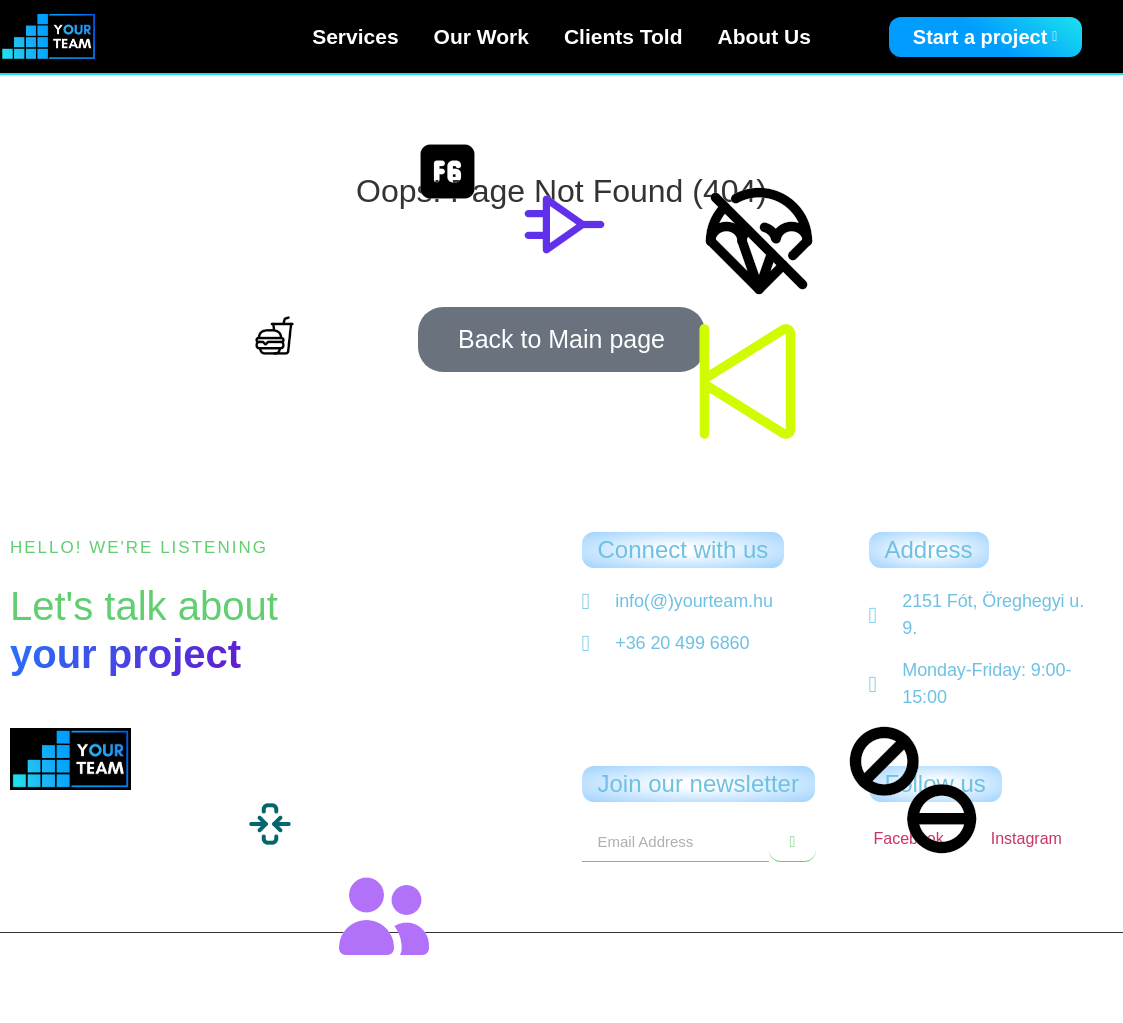 Image resolution: width=1123 pixels, height=1023 pixels. Describe the element at coordinates (564, 224) in the screenshot. I see `logic buffer gate symbol in circuit design` at that location.